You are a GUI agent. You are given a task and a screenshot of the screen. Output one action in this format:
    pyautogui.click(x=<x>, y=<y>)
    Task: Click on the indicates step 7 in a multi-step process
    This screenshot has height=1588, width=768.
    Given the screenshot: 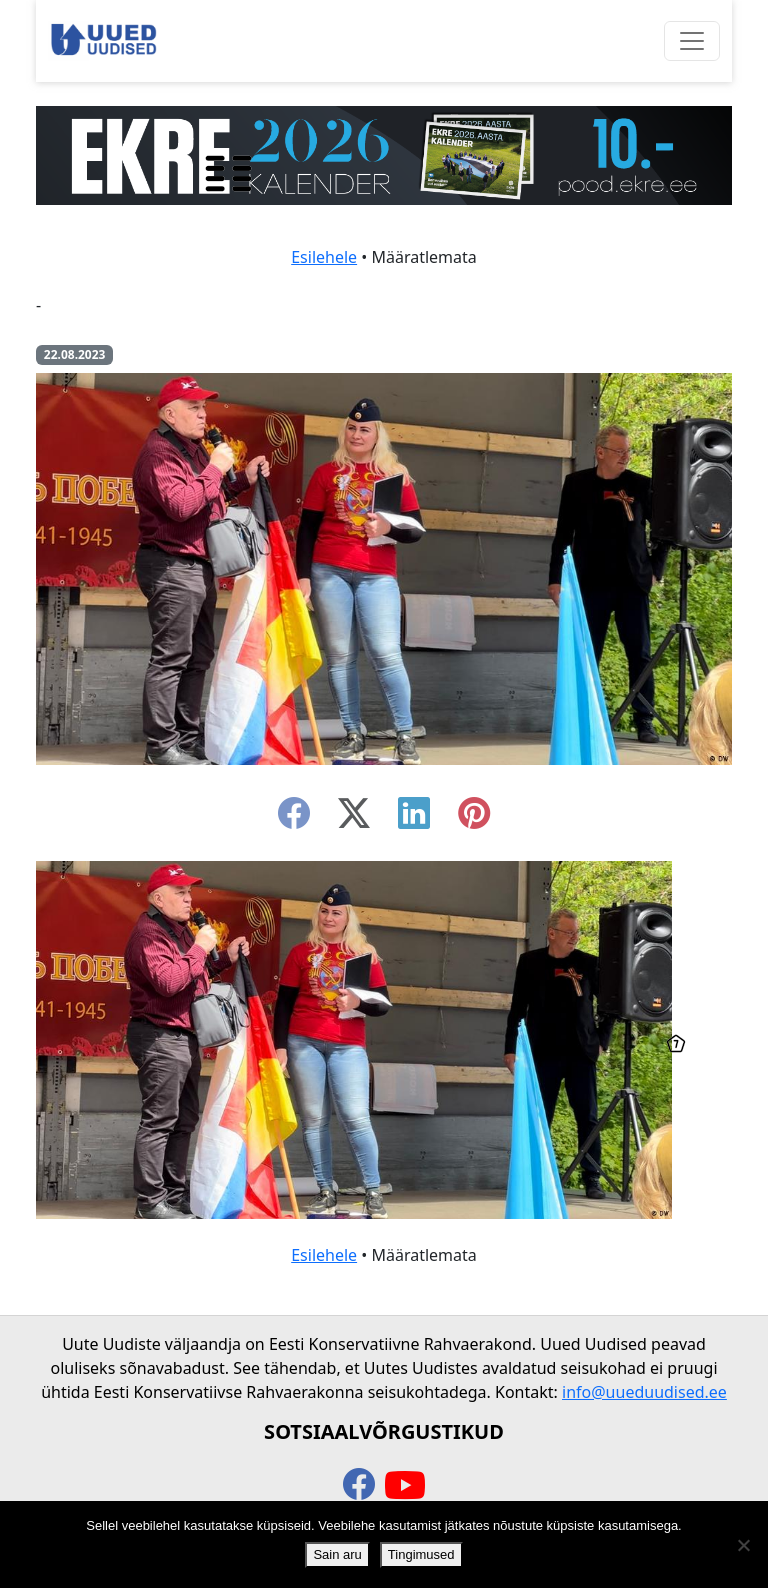 What is the action you would take?
    pyautogui.click(x=676, y=1044)
    